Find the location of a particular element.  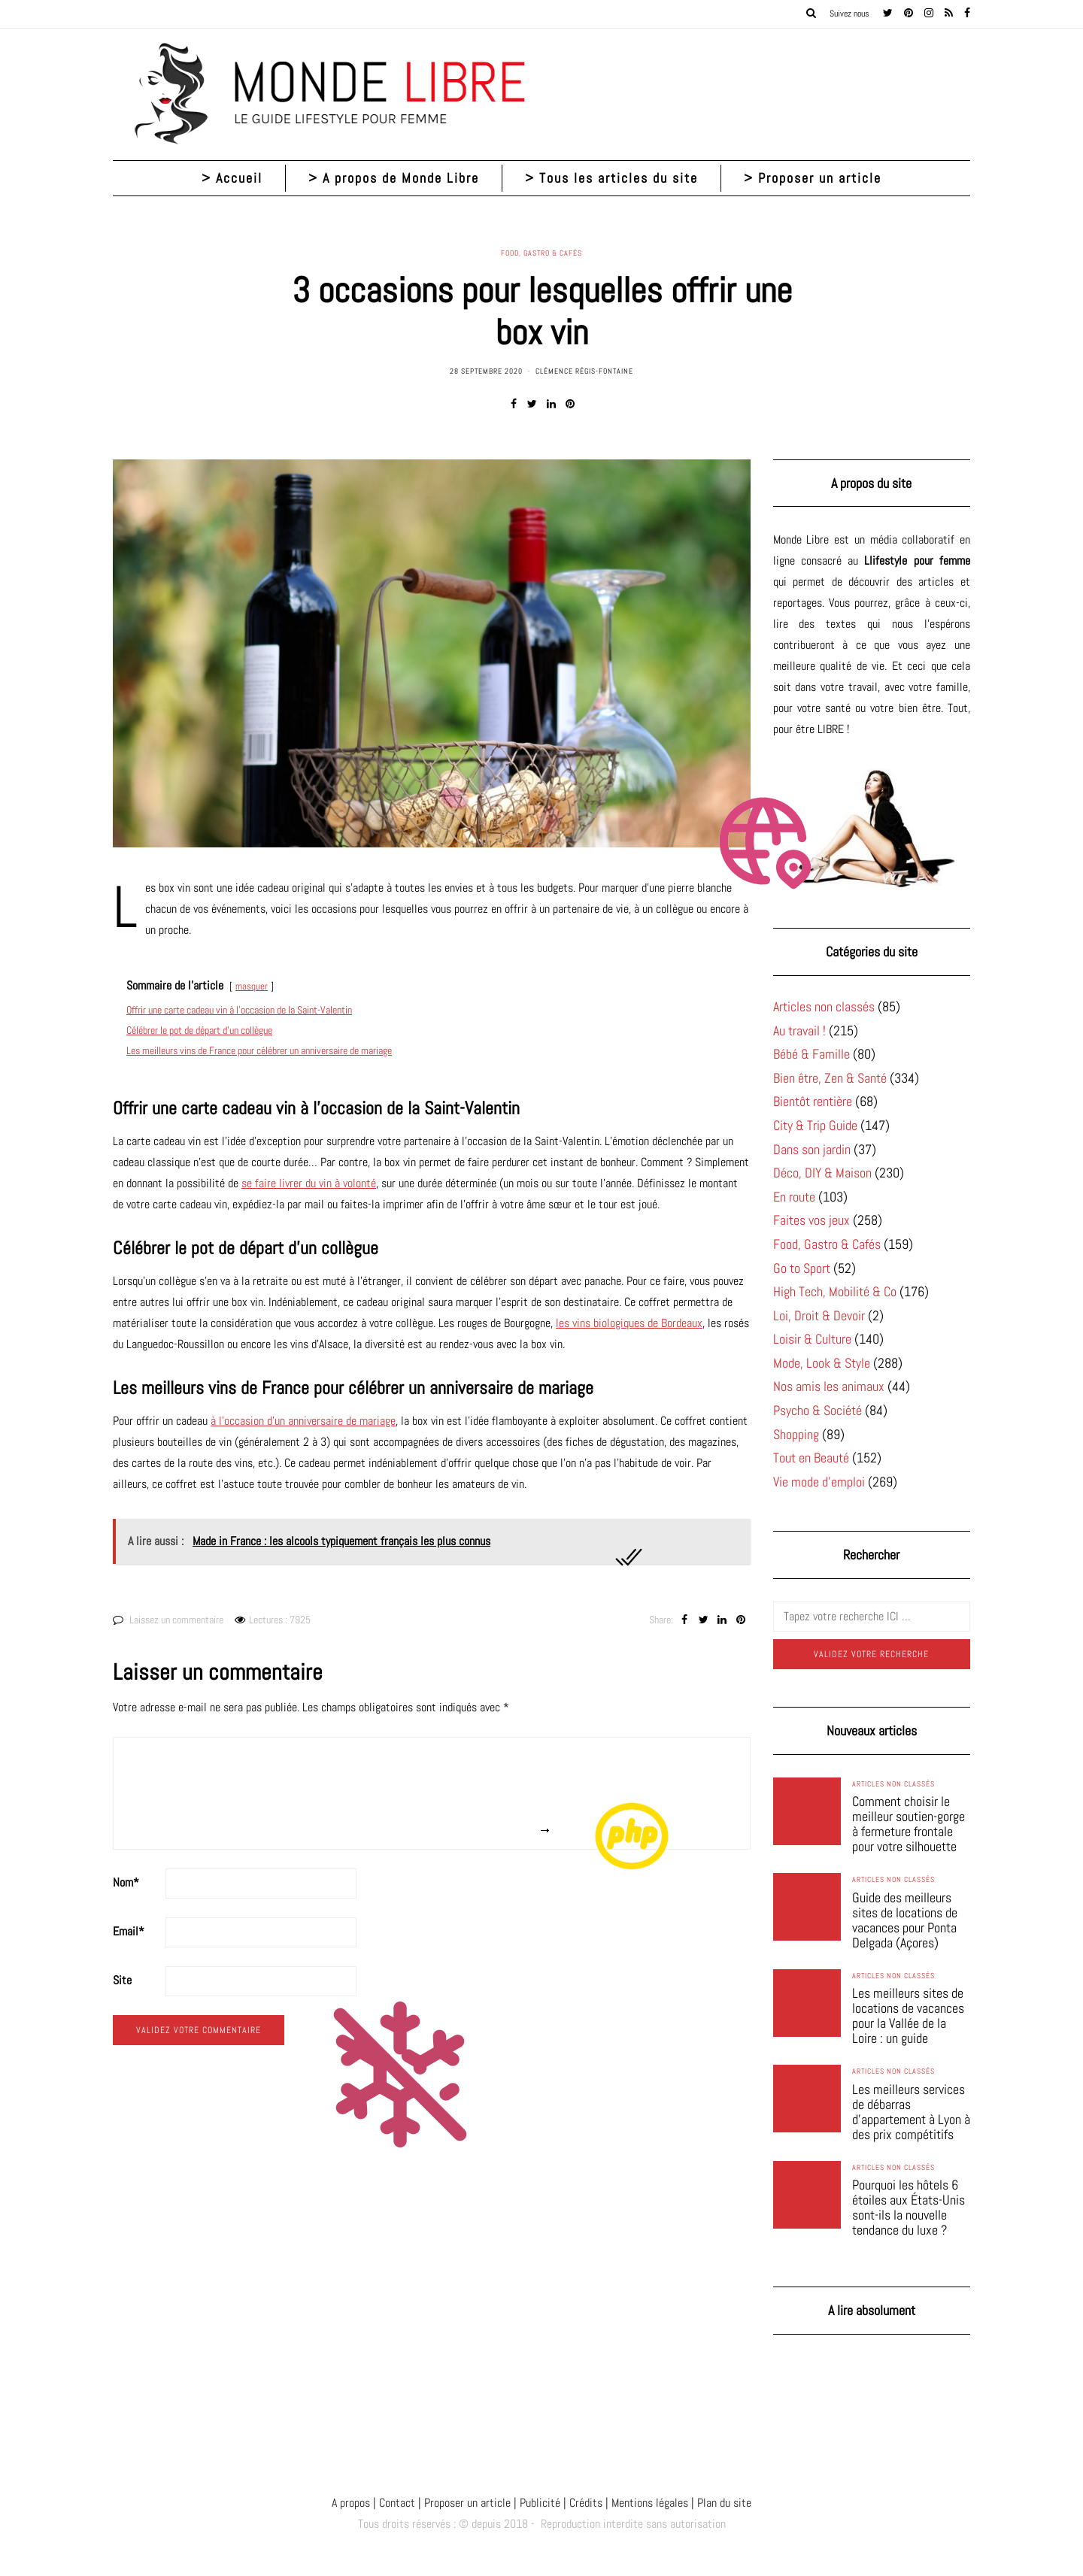

indicates php programming language or technology is located at coordinates (632, 1836).